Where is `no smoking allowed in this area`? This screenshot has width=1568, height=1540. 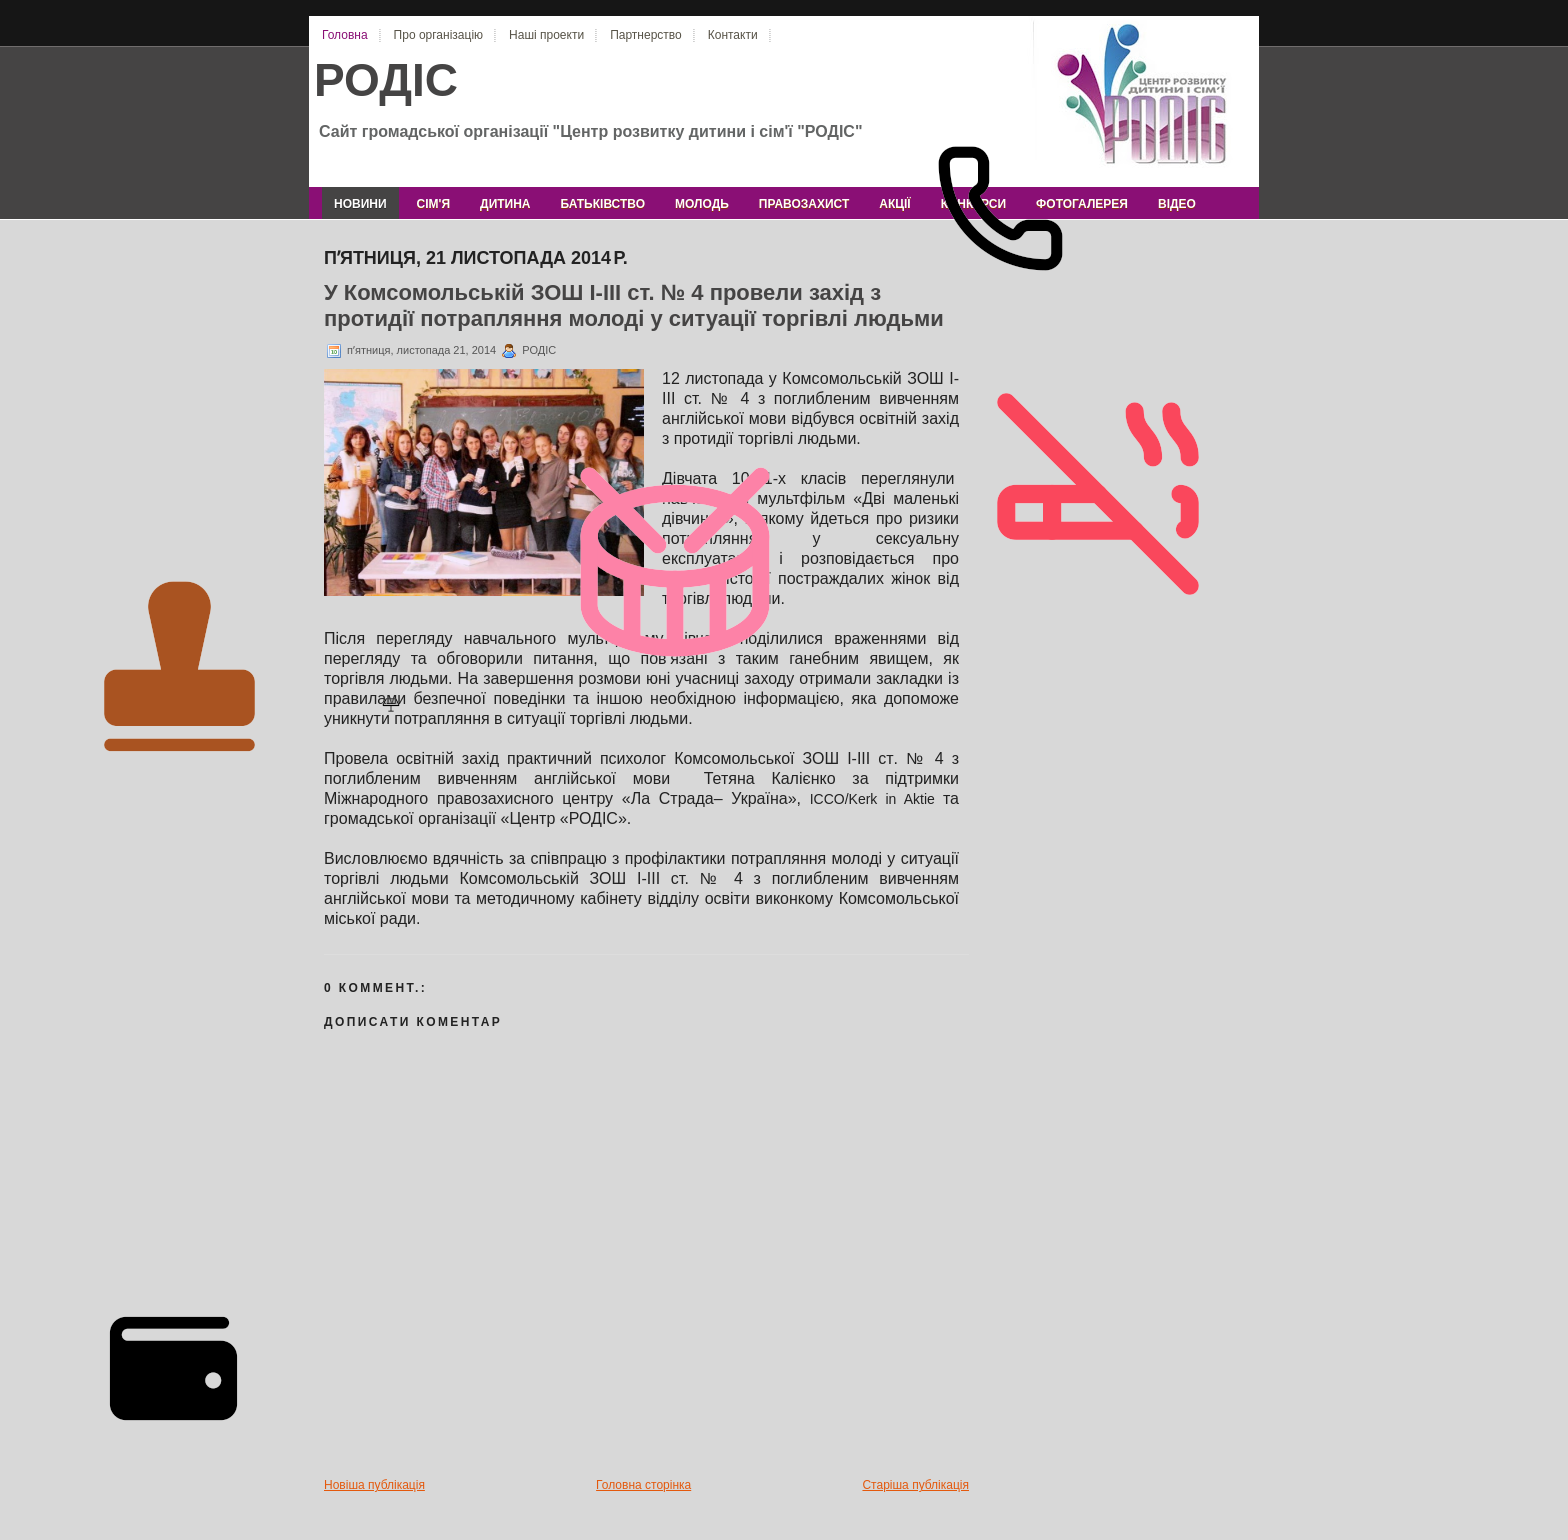
no smoking allowed in this area is located at coordinates (1098, 494).